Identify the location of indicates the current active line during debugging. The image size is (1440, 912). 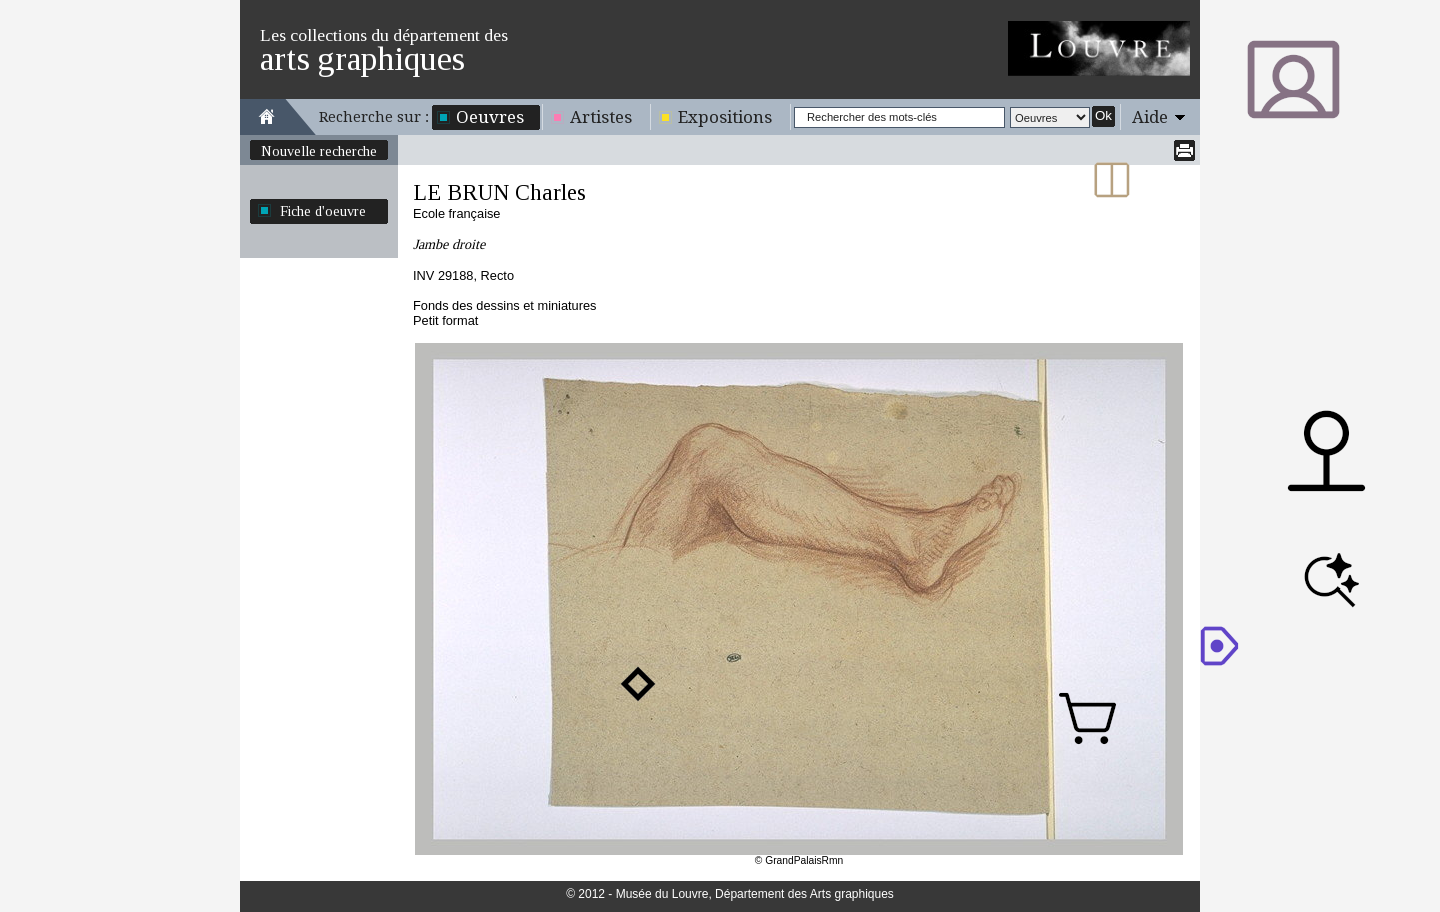
(1217, 646).